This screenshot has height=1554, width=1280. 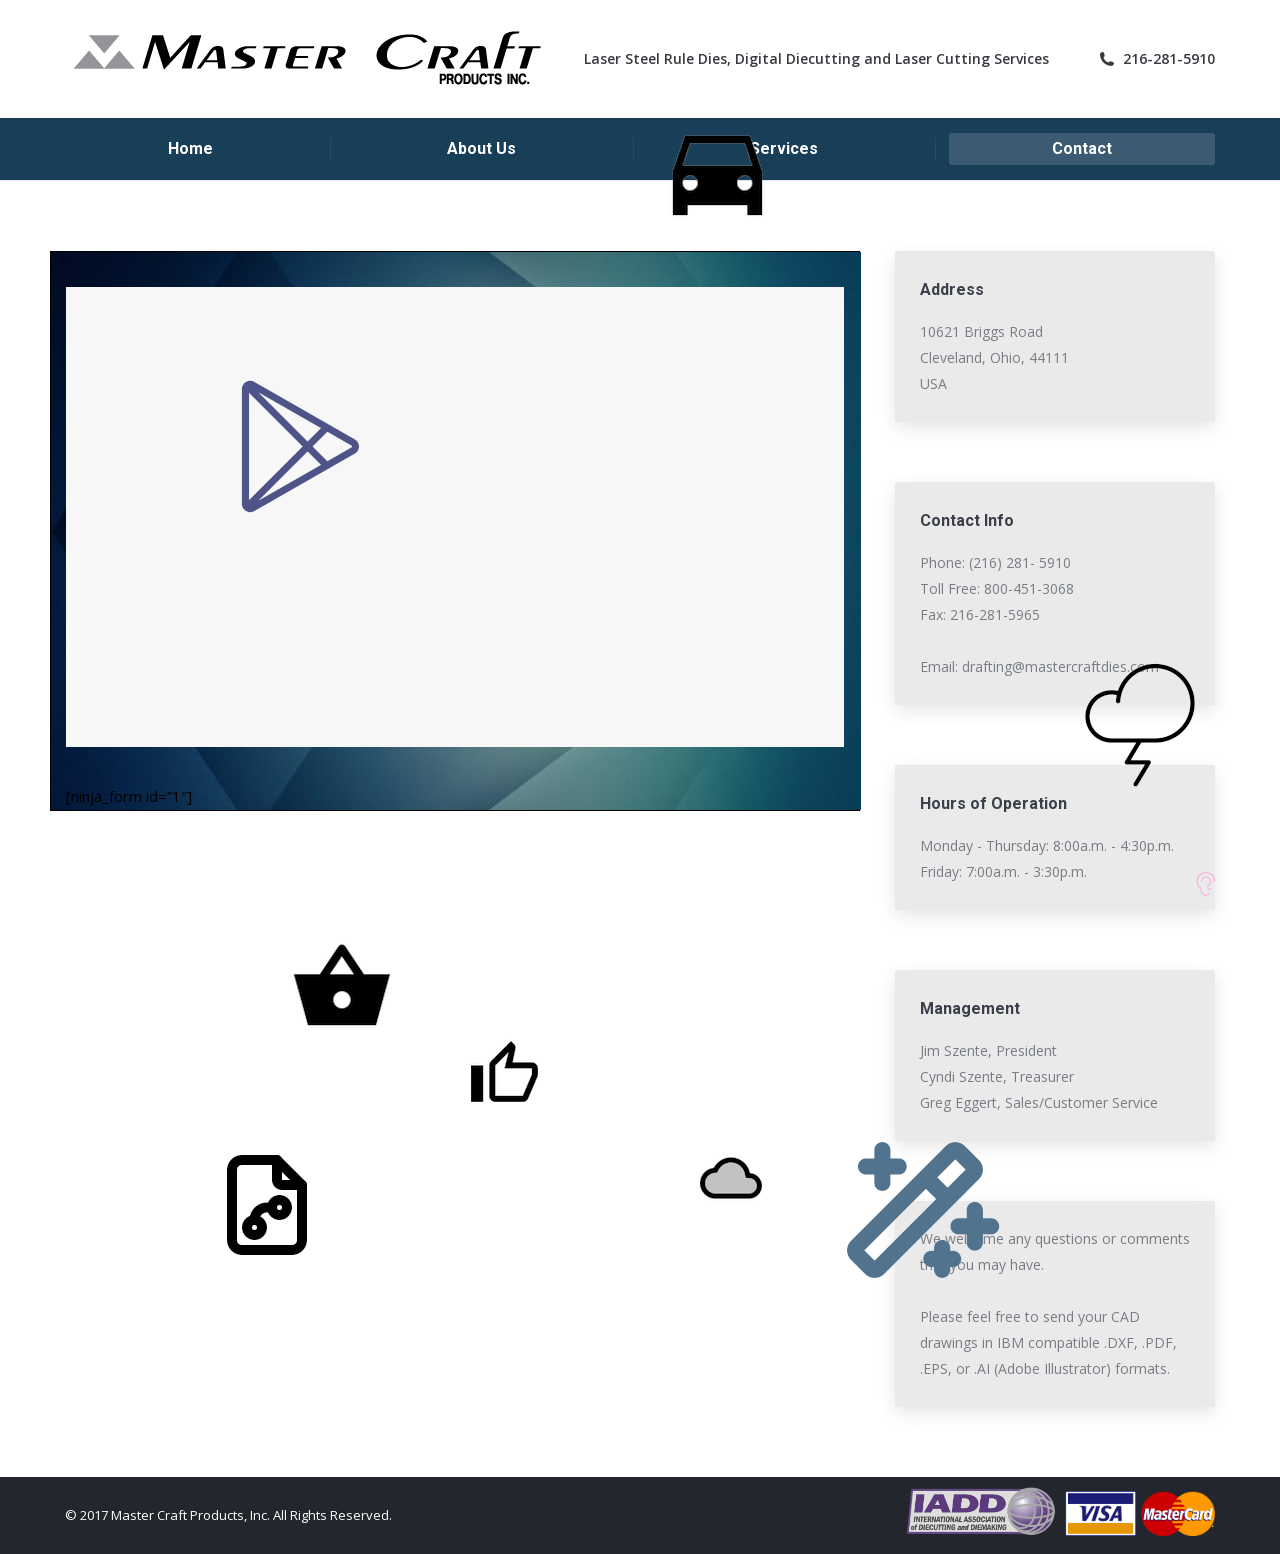 I want to click on indicates thunderstorm or severe weather conditions, so click(x=1140, y=723).